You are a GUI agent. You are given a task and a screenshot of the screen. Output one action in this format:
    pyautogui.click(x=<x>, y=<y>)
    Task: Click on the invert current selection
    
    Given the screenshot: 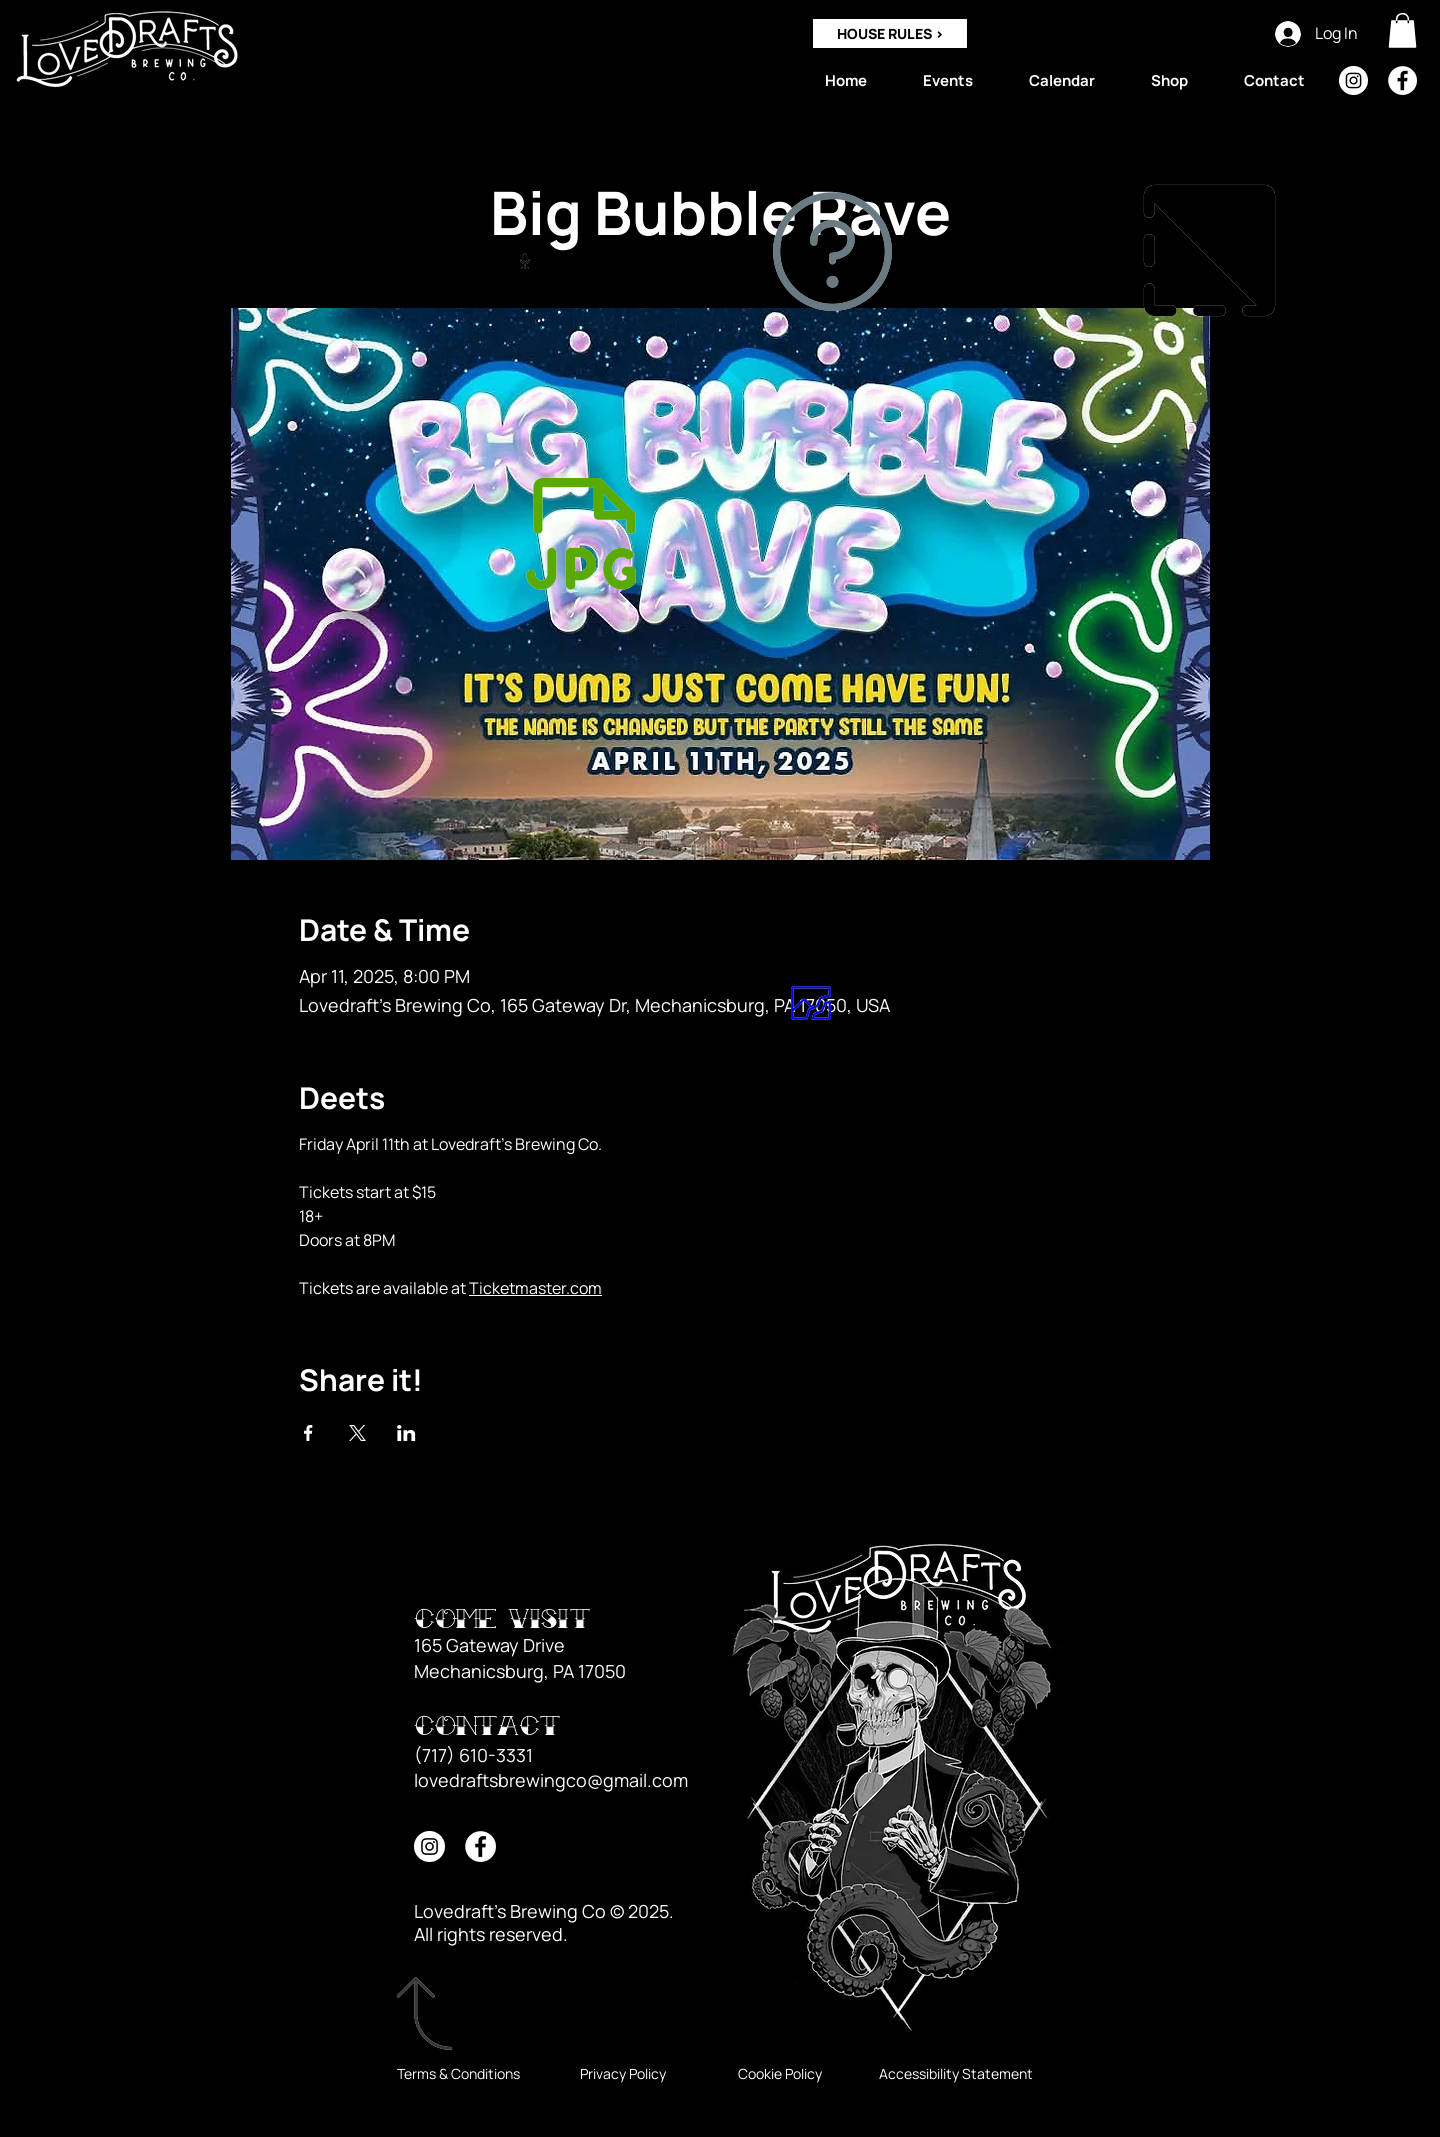 What is the action you would take?
    pyautogui.click(x=1209, y=250)
    